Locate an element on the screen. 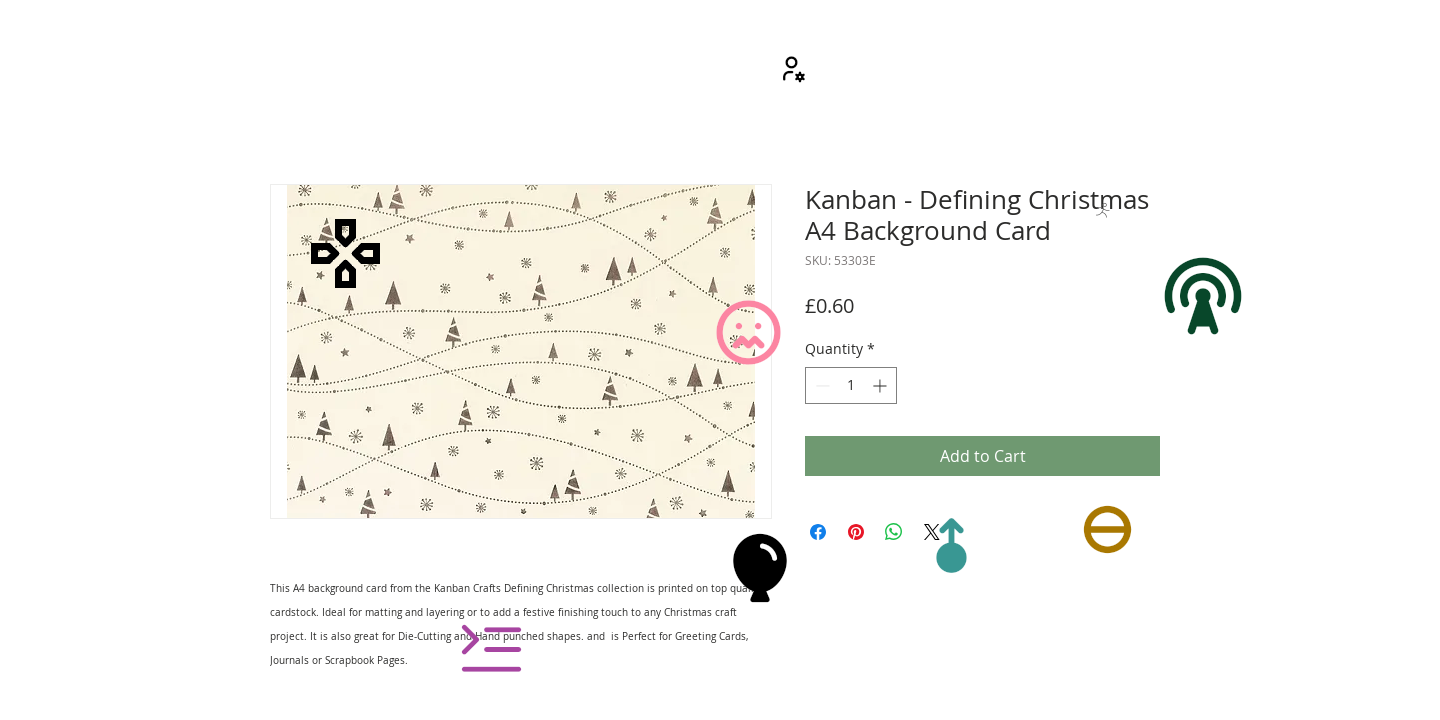 This screenshot has height=720, width=1440. indicates user is feeling anxious or nervous is located at coordinates (748, 332).